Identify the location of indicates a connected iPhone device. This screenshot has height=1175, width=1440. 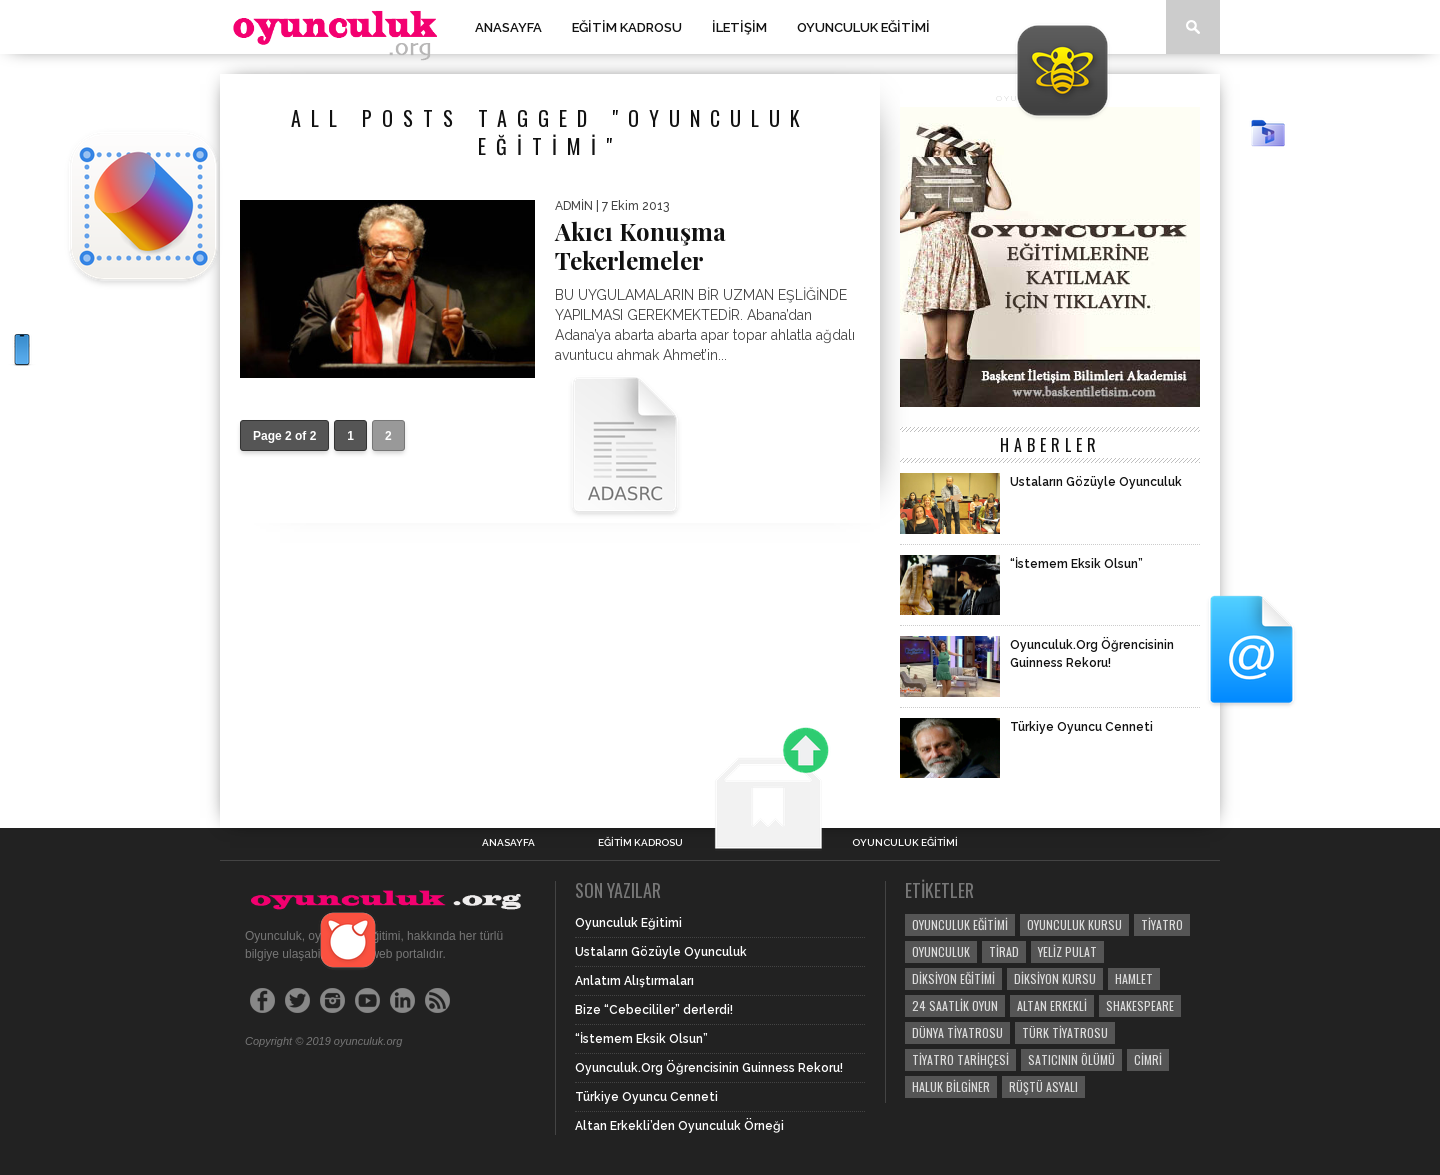
(22, 350).